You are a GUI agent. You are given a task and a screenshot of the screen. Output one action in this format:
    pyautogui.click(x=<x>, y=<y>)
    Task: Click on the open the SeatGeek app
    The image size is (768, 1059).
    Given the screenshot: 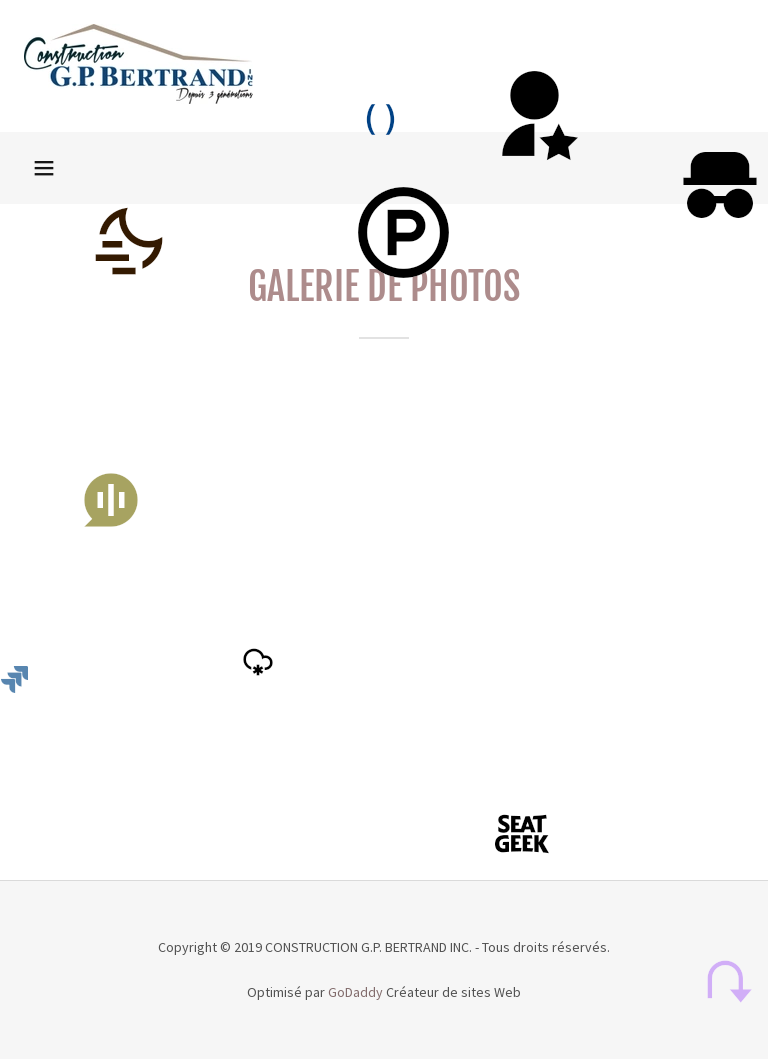 What is the action you would take?
    pyautogui.click(x=522, y=834)
    